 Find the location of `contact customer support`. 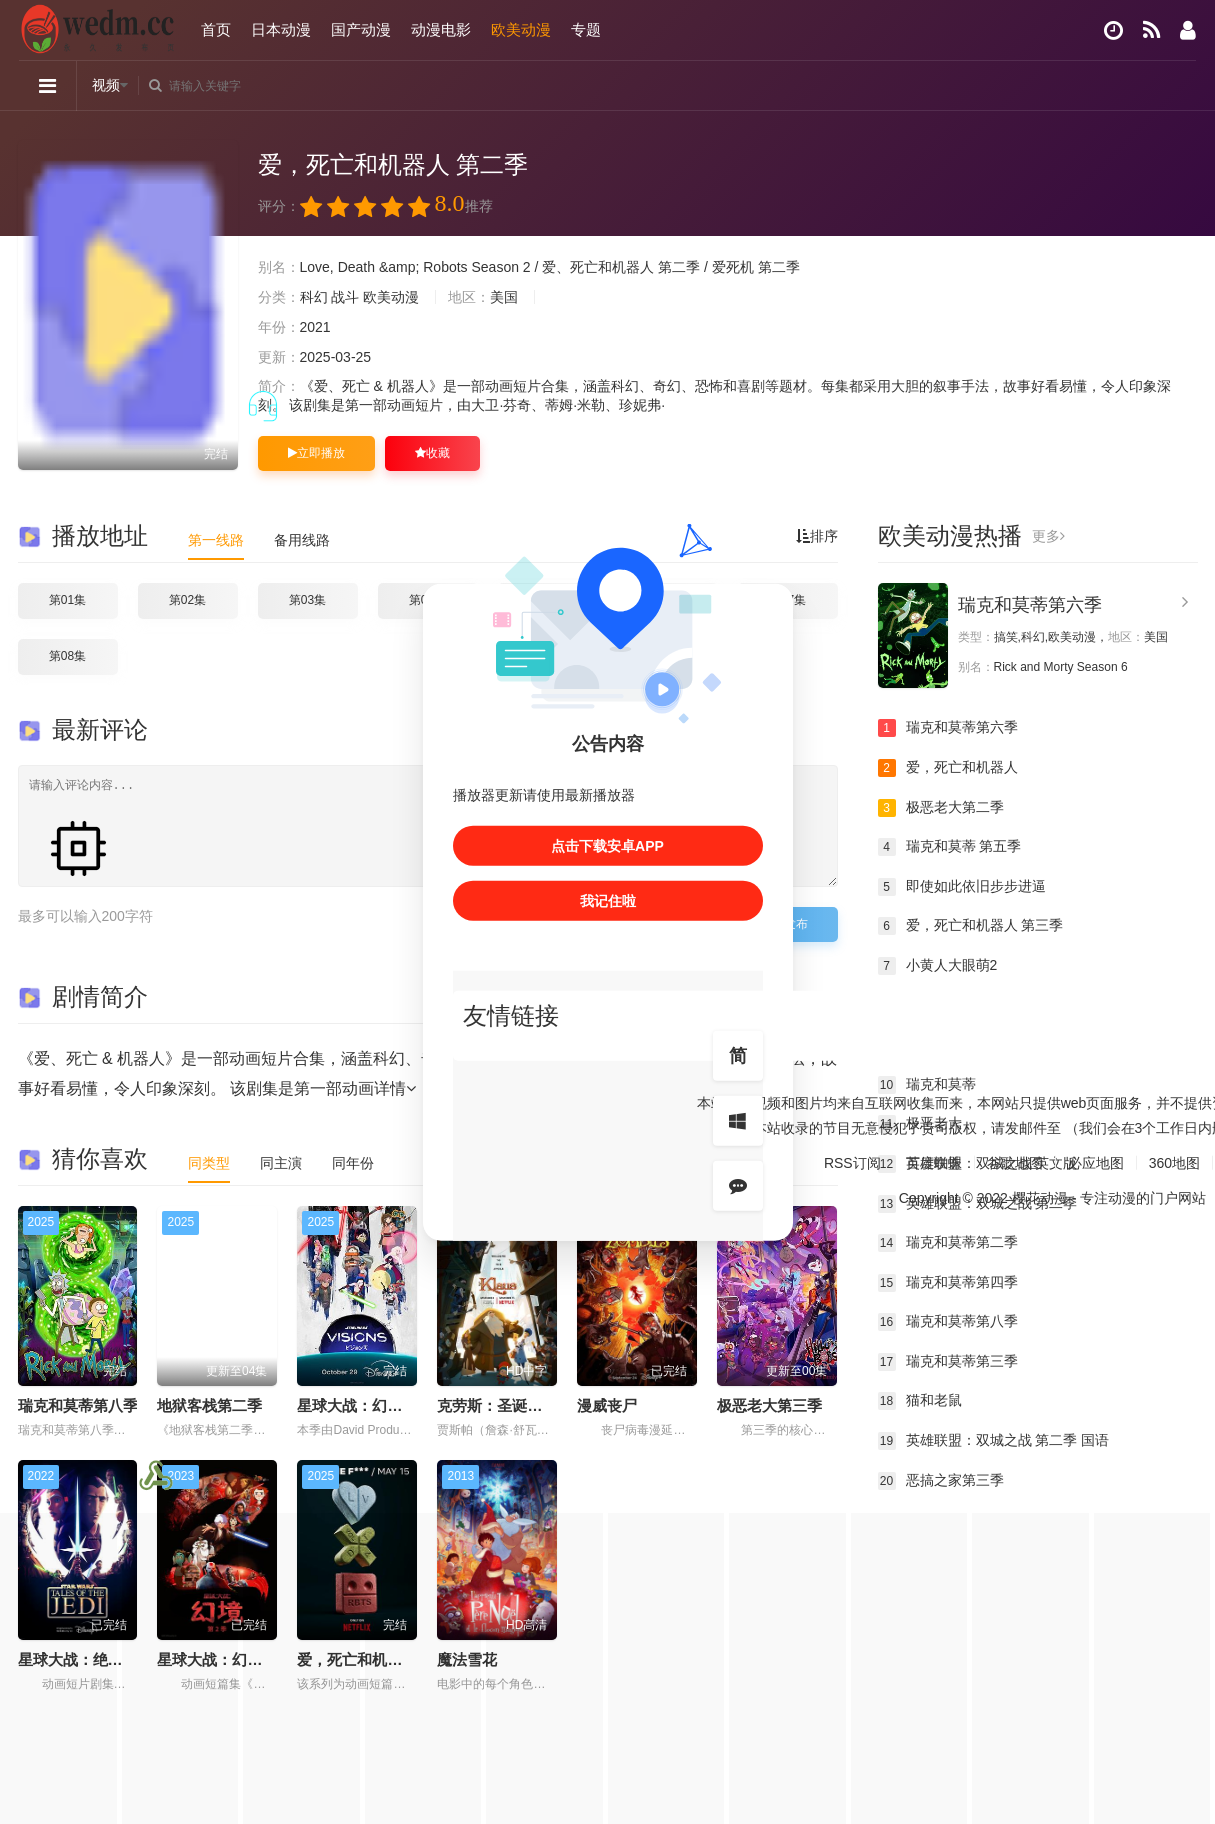

contact customer support is located at coordinates (263, 405).